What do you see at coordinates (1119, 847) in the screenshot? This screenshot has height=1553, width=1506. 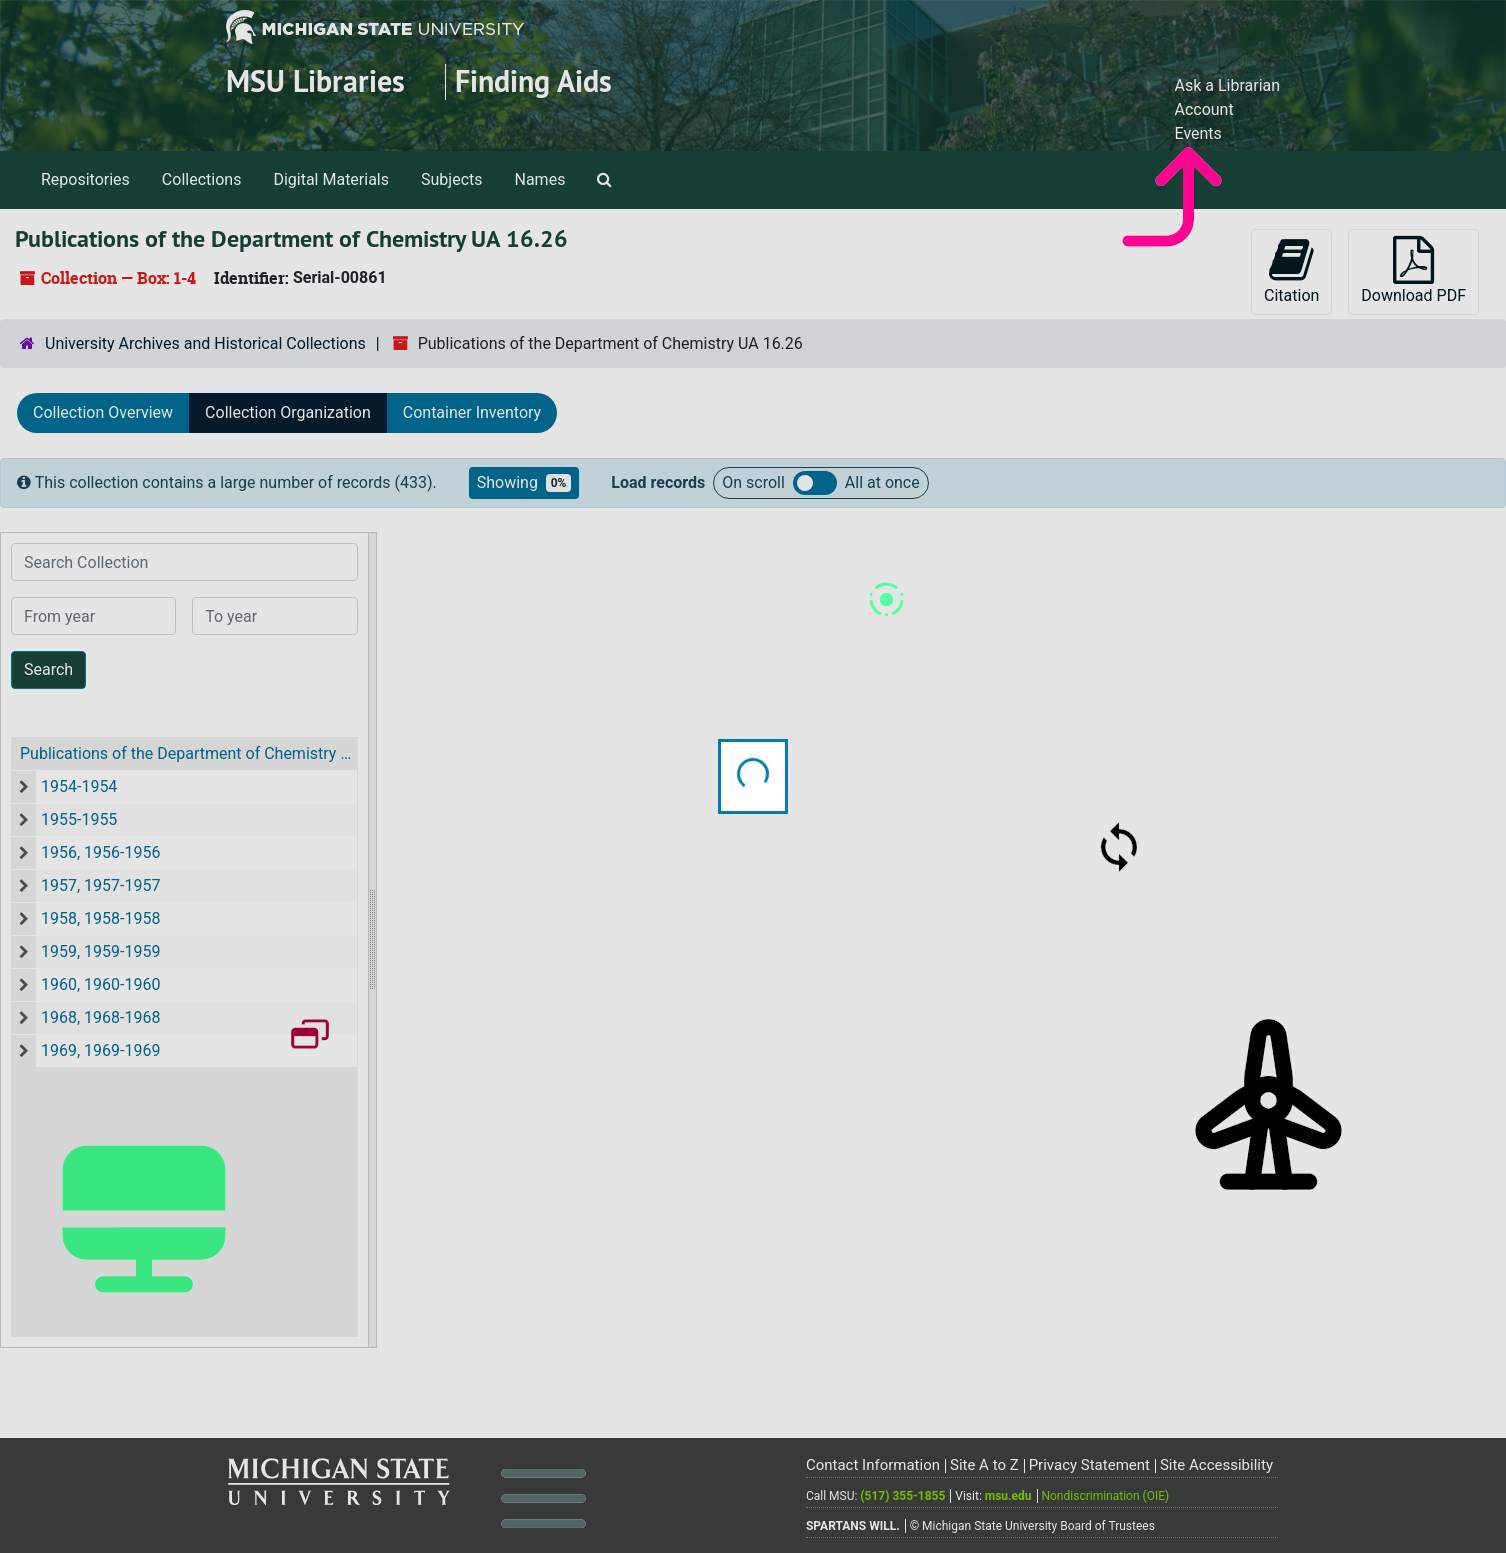 I see `sync data with cloud or server` at bounding box center [1119, 847].